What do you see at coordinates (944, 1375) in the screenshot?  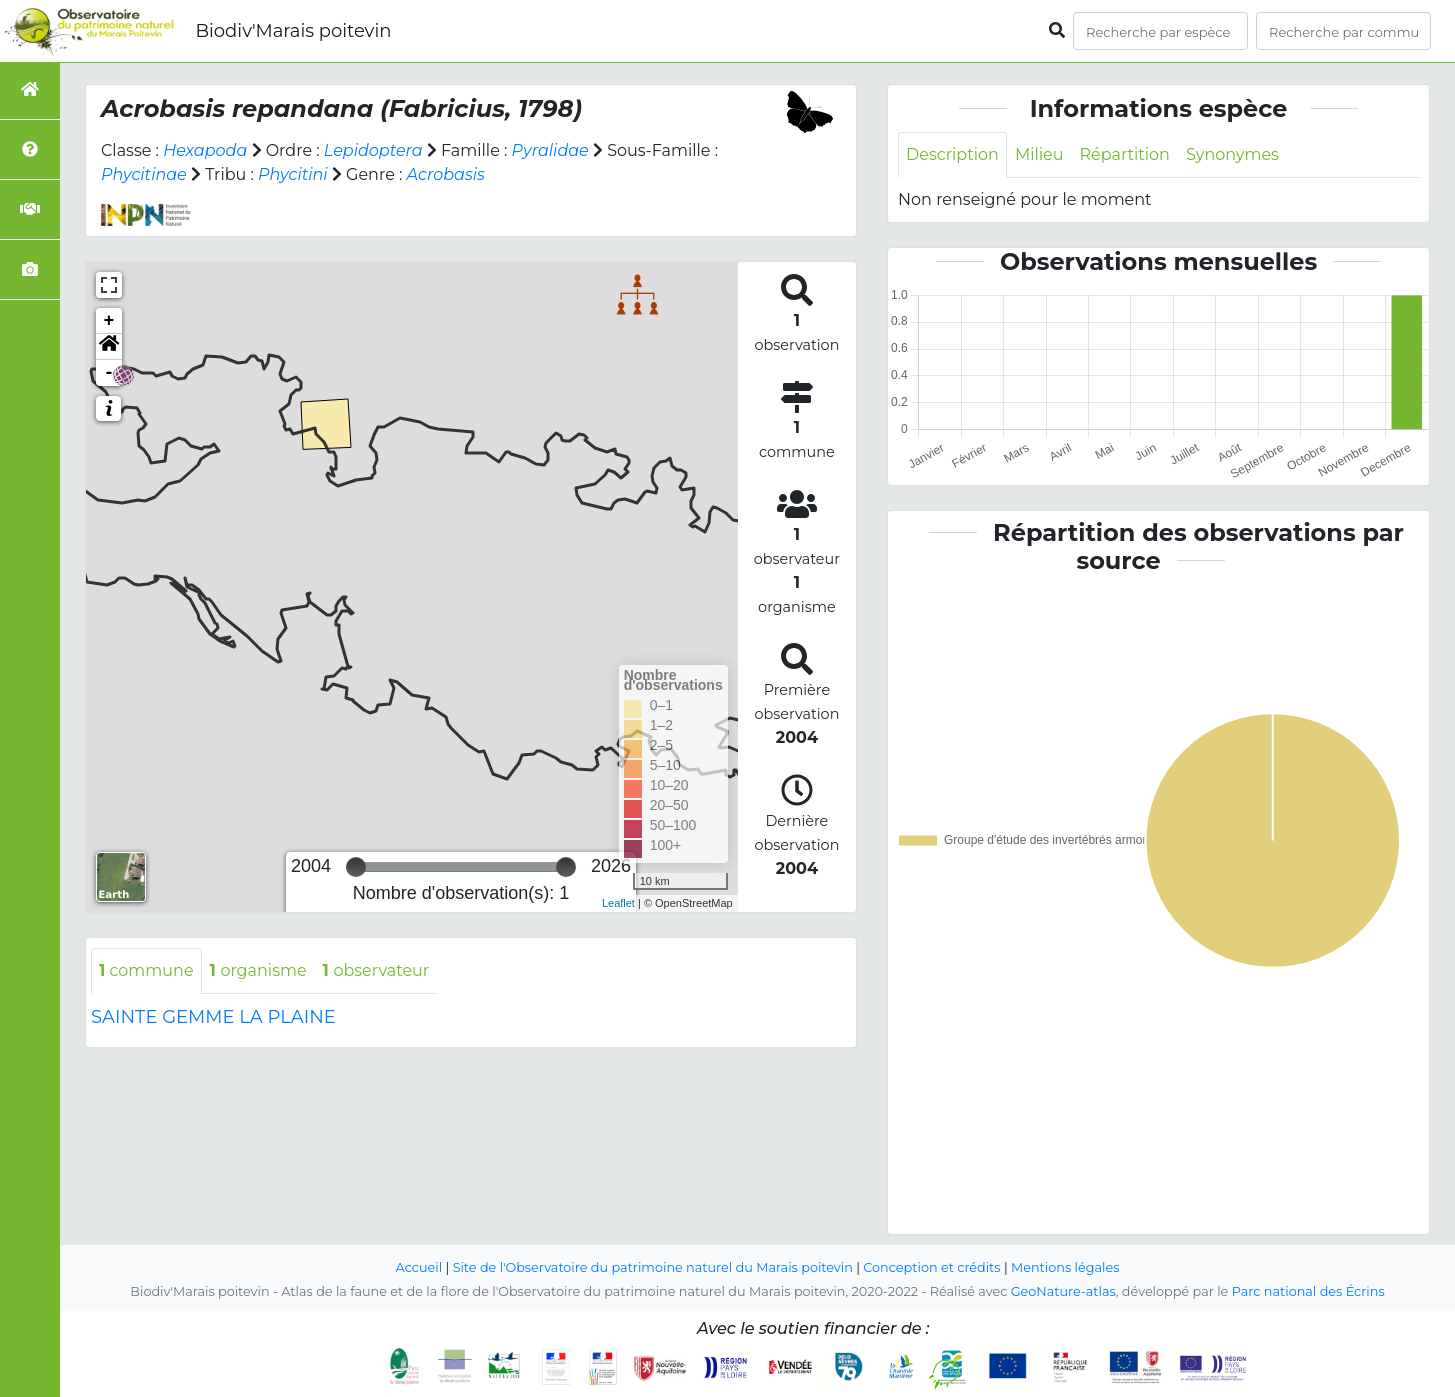 I see `equip a tribal or primitive accessory` at bounding box center [944, 1375].